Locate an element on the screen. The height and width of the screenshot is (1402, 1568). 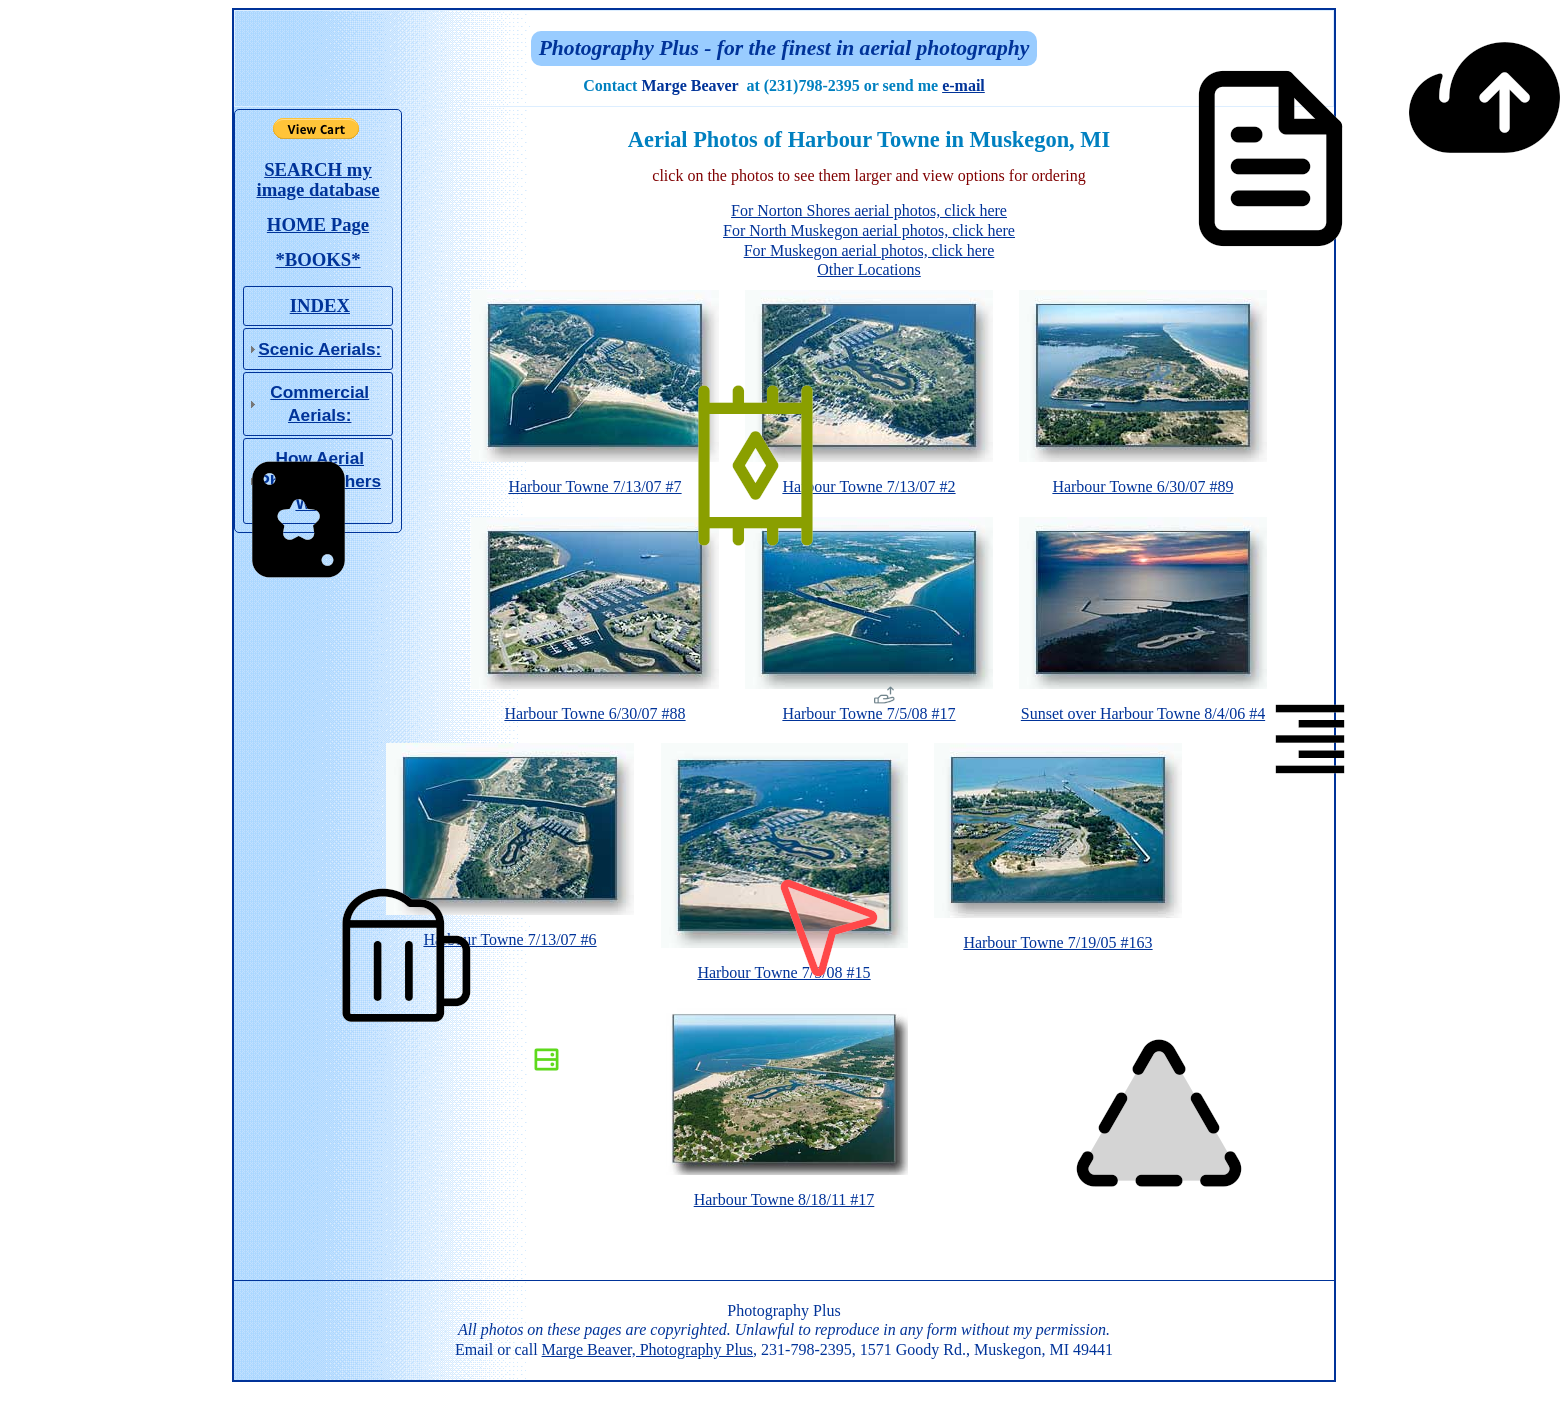
view nearby bars or breweries is located at coordinates (398, 960).